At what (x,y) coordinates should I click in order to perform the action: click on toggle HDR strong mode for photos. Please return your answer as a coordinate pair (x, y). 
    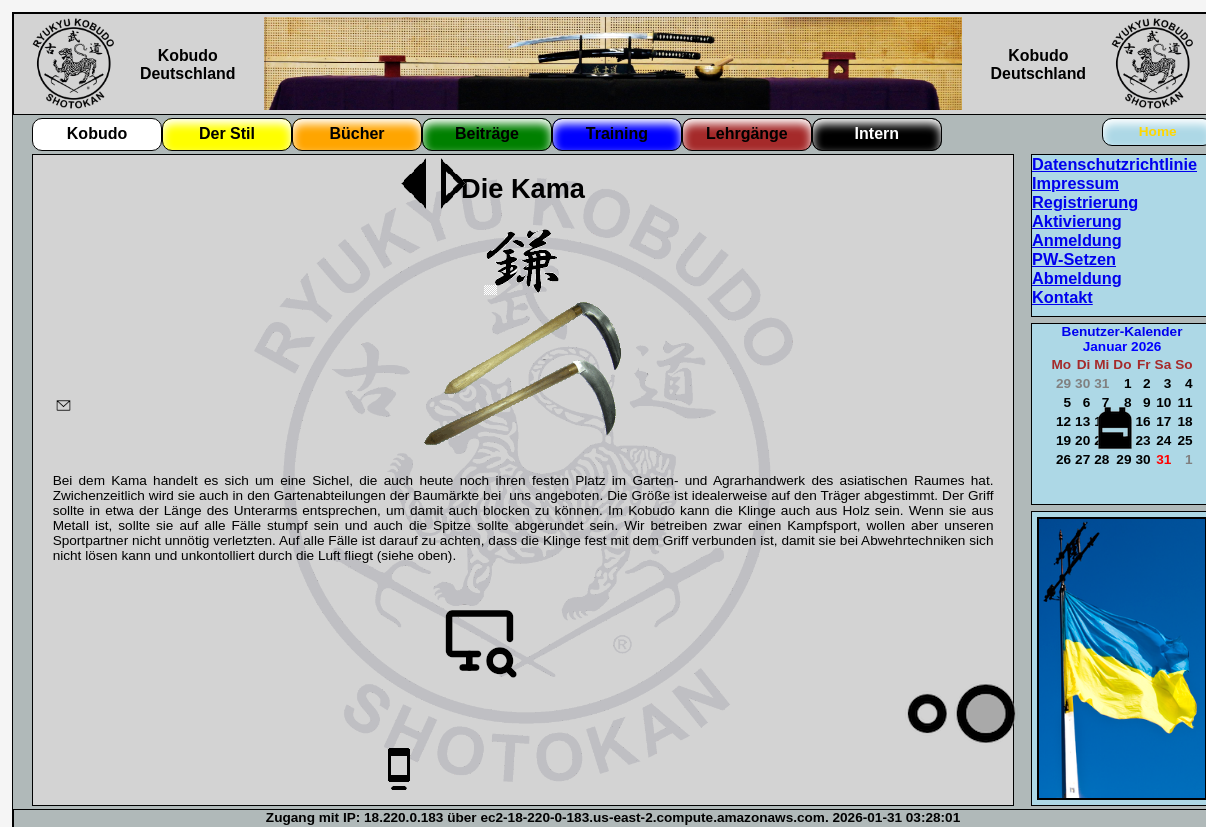
    Looking at the image, I should click on (961, 713).